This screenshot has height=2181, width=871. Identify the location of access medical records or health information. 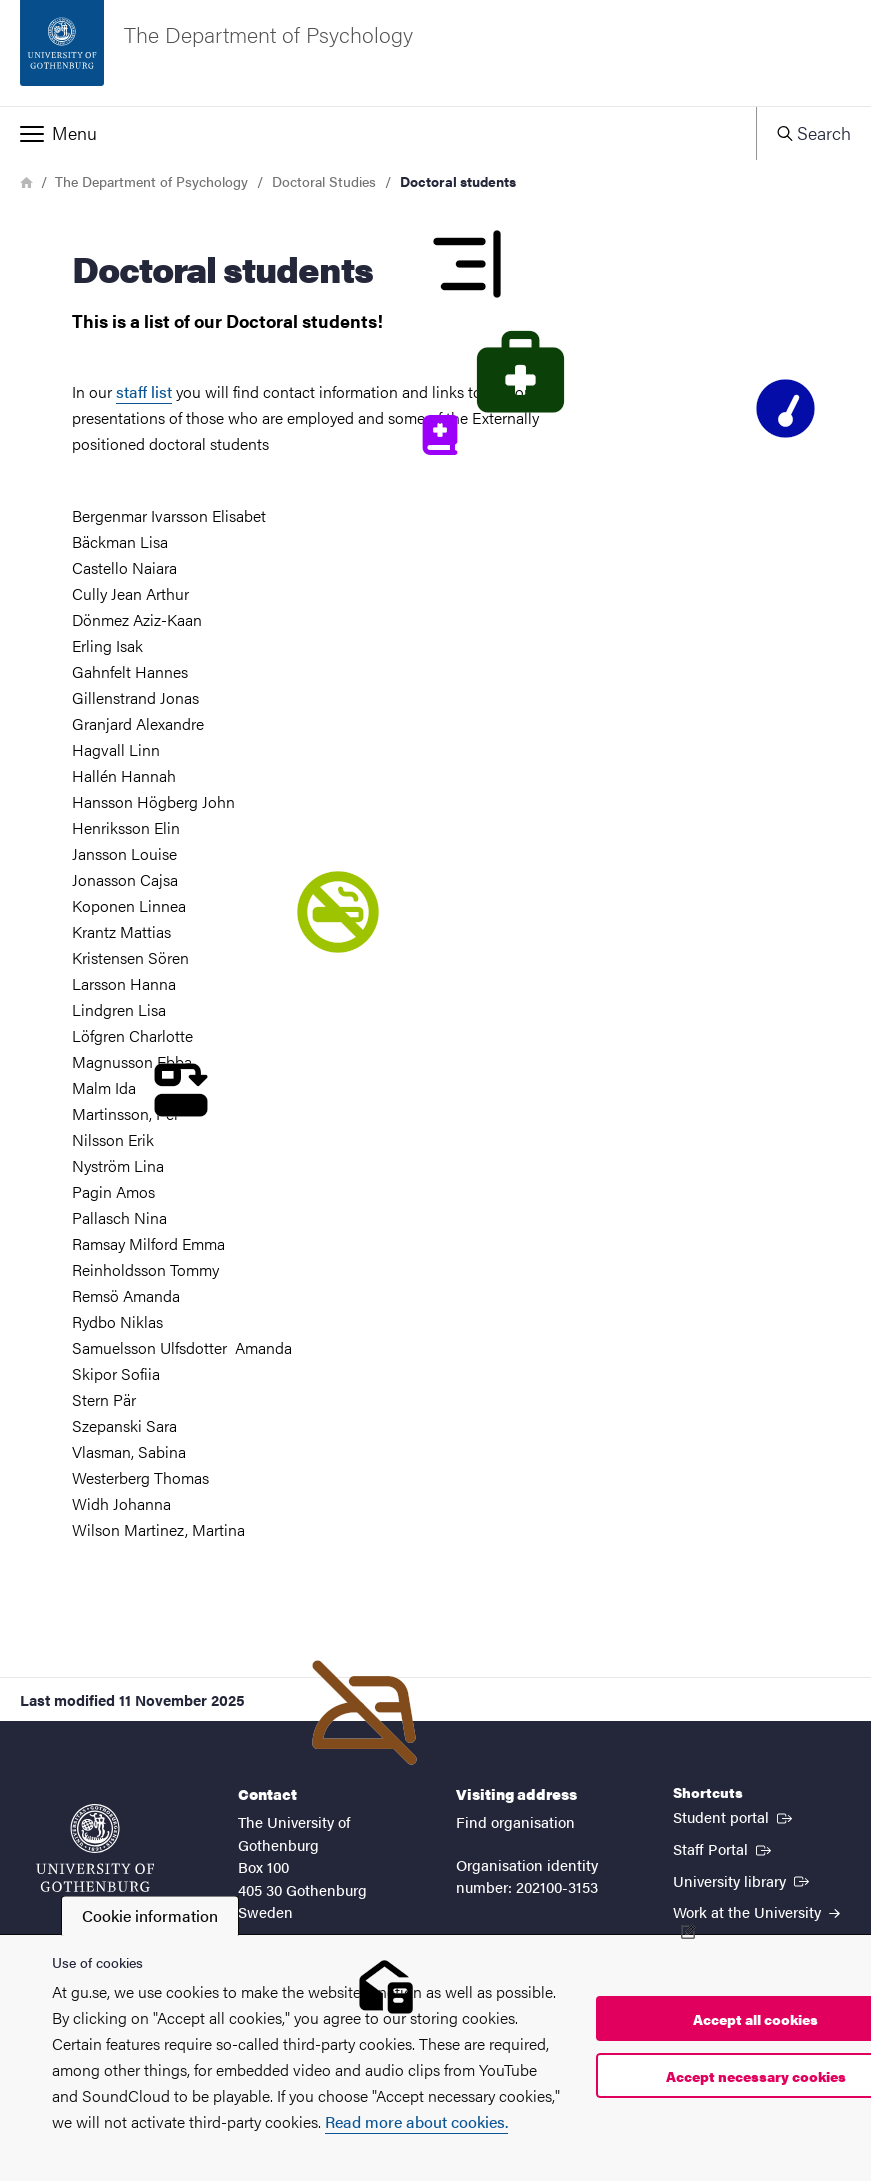
(520, 374).